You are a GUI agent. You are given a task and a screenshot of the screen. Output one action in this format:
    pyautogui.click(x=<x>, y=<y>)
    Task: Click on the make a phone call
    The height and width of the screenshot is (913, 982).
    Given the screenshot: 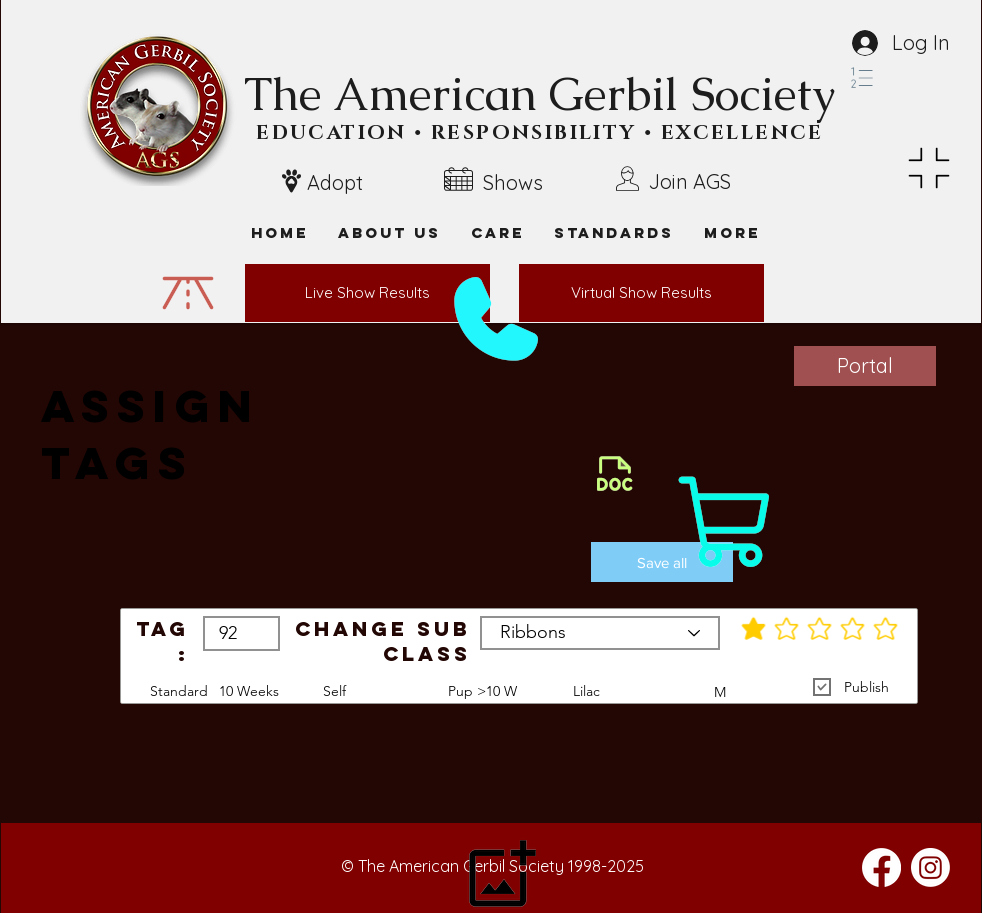 What is the action you would take?
    pyautogui.click(x=494, y=320)
    